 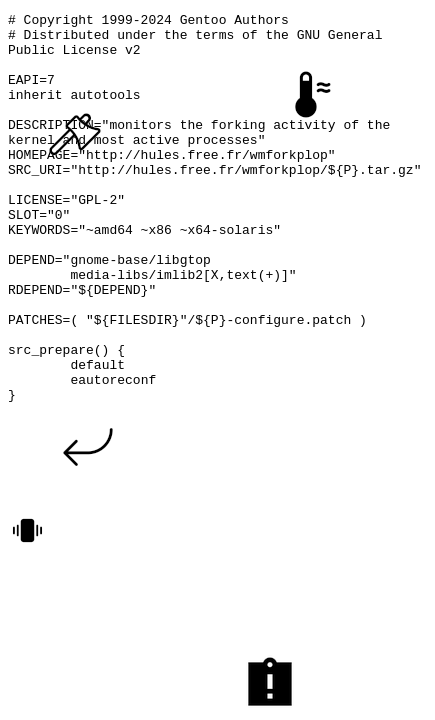 I want to click on reply to a message, so click(x=88, y=447).